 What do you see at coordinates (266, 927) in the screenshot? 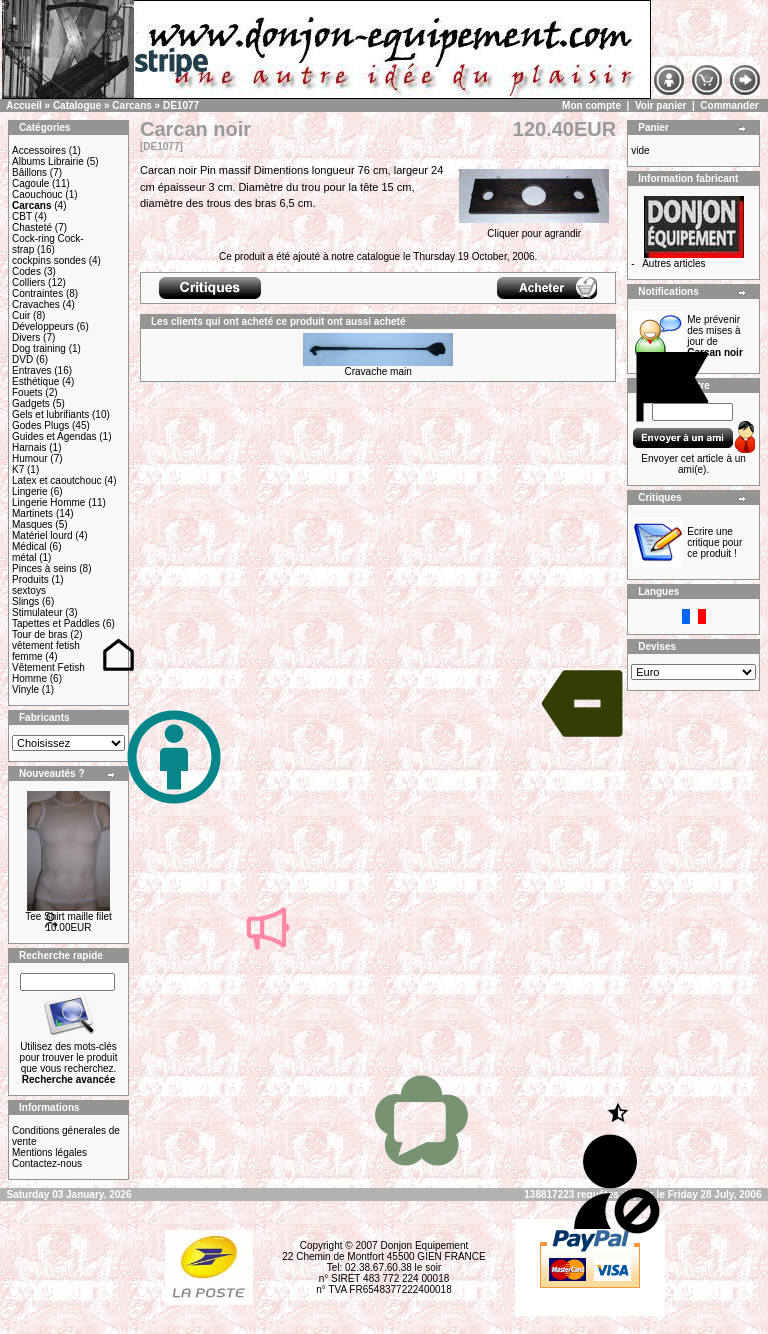
I see `make an announcement or broadcast` at bounding box center [266, 927].